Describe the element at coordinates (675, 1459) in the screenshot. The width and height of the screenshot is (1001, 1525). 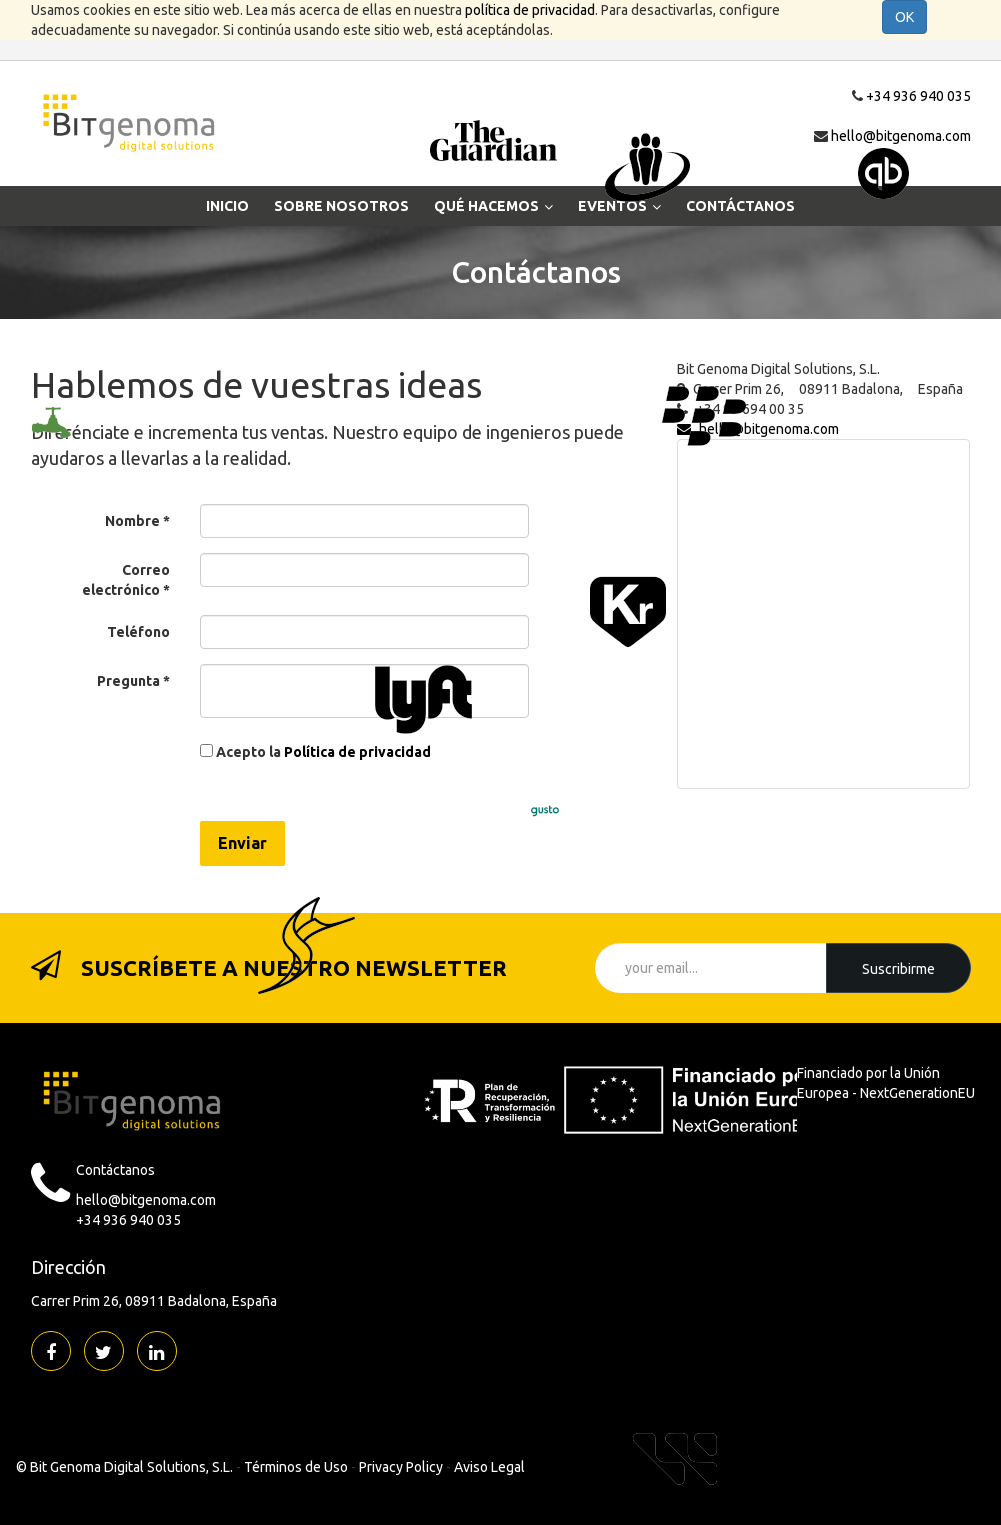
I see `western digital brand logo` at that location.